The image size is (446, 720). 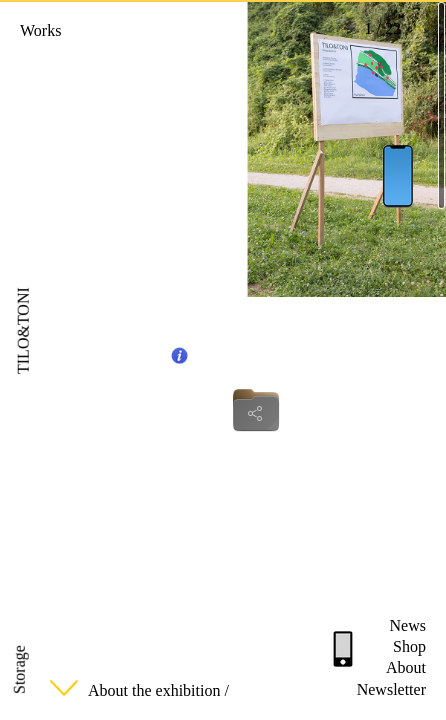 I want to click on open your public shared folder, so click(x=256, y=410).